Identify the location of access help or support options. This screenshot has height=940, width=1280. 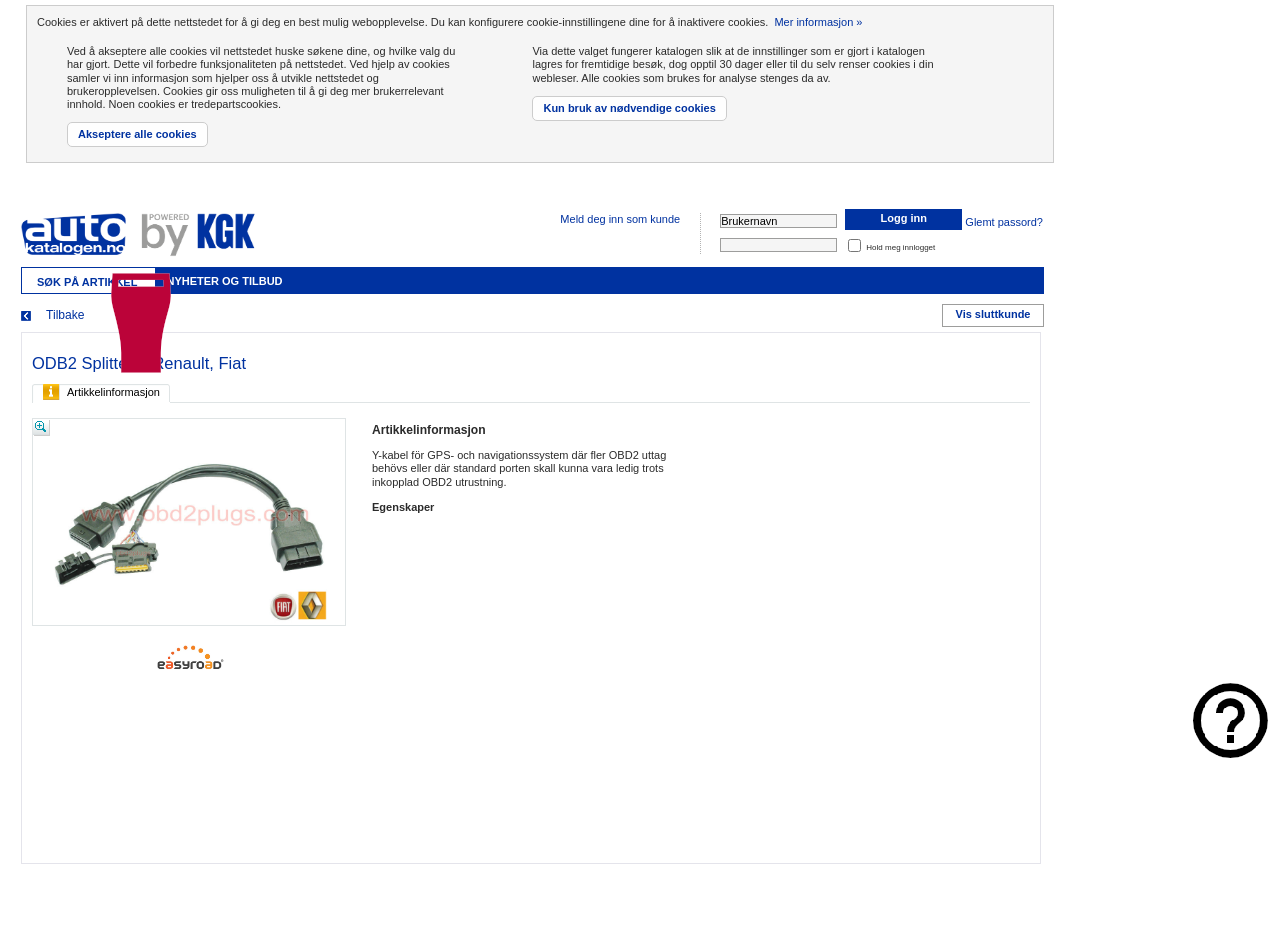
(1230, 720).